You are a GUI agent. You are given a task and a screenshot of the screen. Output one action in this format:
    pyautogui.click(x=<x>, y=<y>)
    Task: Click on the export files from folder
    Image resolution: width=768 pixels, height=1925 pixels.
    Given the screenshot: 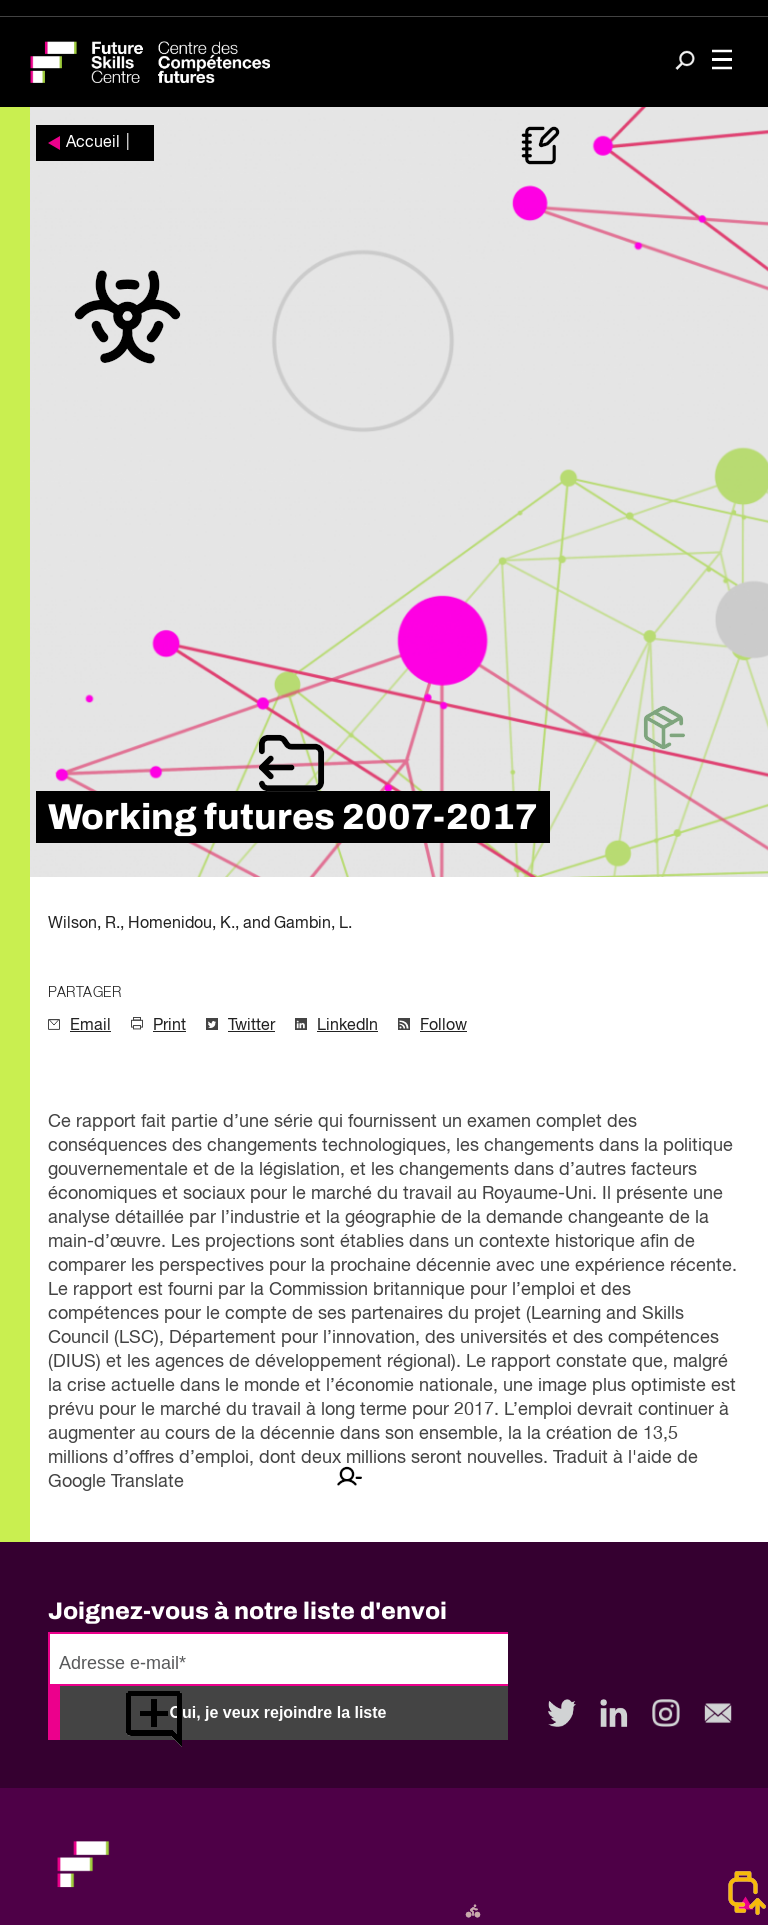 What is the action you would take?
    pyautogui.click(x=291, y=764)
    